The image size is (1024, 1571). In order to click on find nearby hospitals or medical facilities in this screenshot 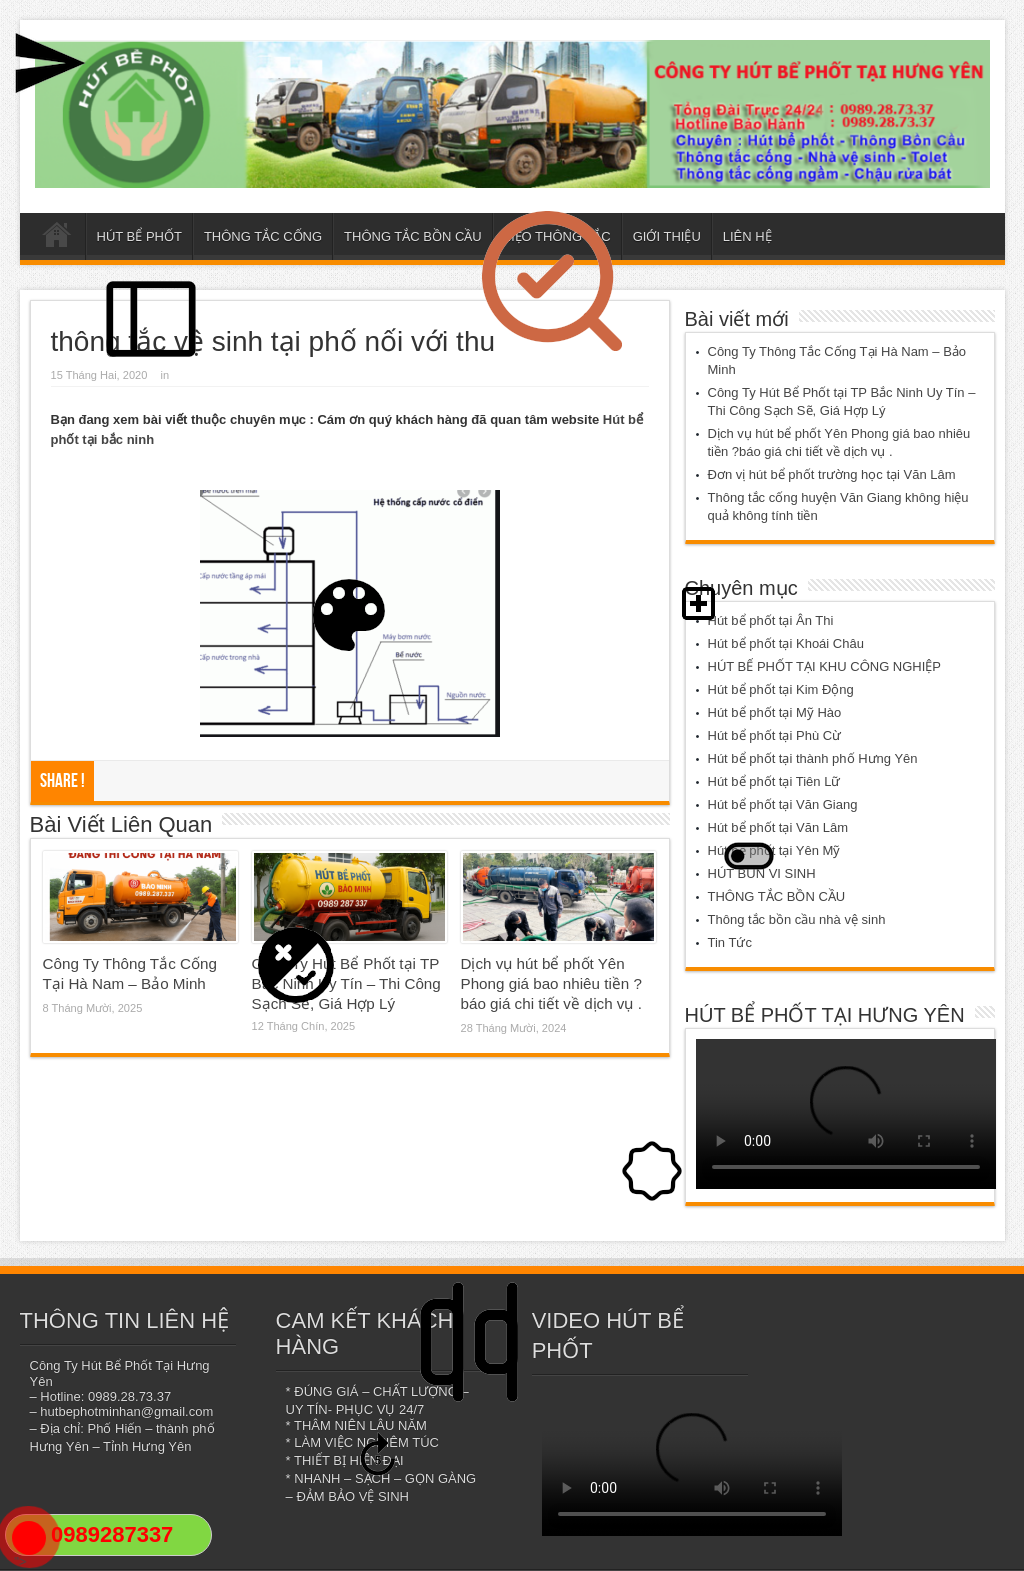, I will do `click(698, 603)`.